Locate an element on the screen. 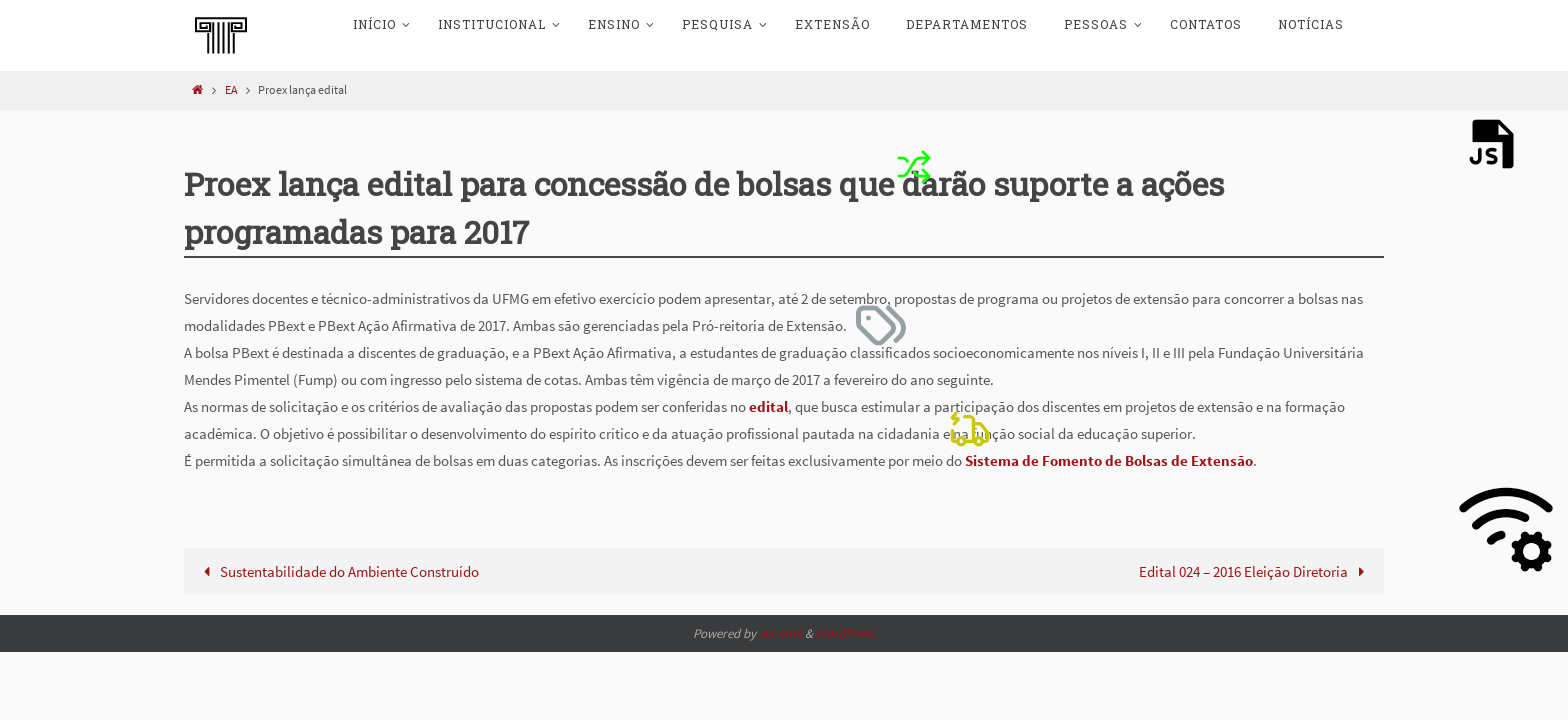 This screenshot has height=720, width=1568. access wifi settings is located at coordinates (1506, 526).